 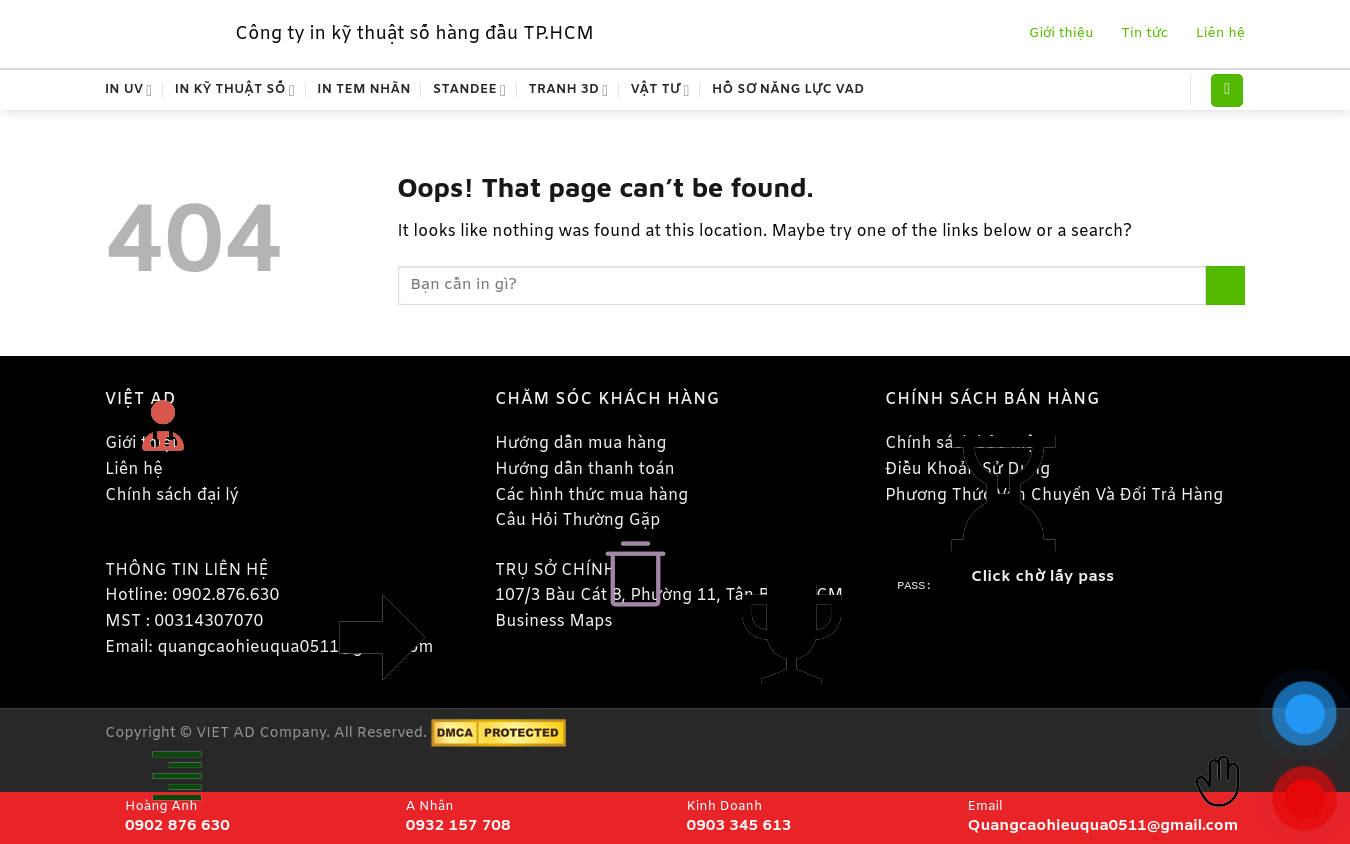 I want to click on view doctor or medical professional profile, so click(x=163, y=425).